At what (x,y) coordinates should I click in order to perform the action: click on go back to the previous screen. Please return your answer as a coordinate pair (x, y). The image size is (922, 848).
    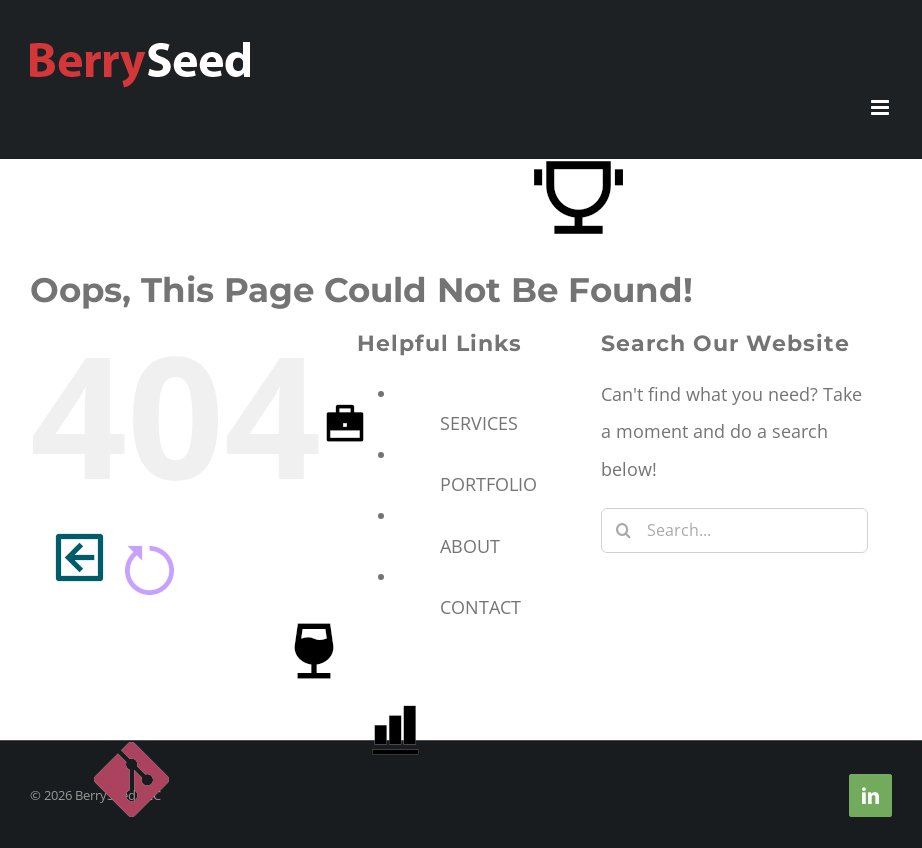
    Looking at the image, I should click on (79, 557).